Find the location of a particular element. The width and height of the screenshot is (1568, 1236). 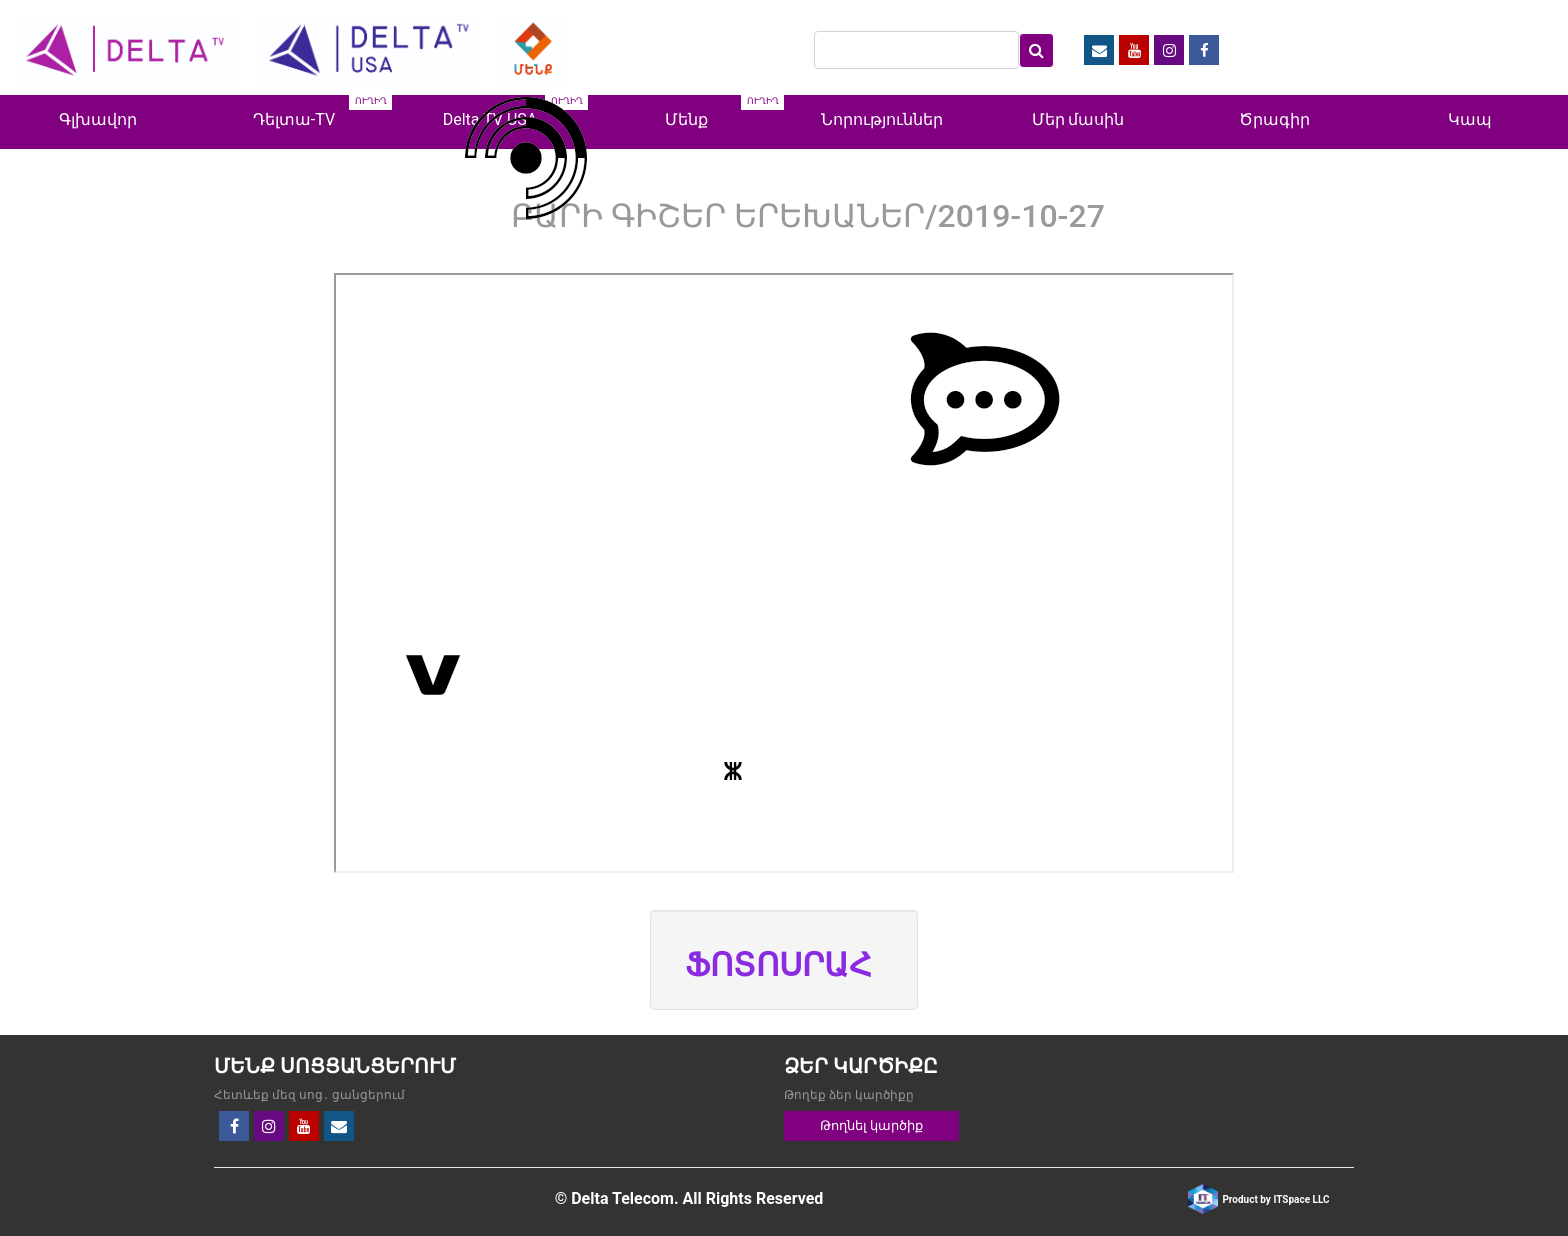

open the Shenzhen Metro app is located at coordinates (733, 771).